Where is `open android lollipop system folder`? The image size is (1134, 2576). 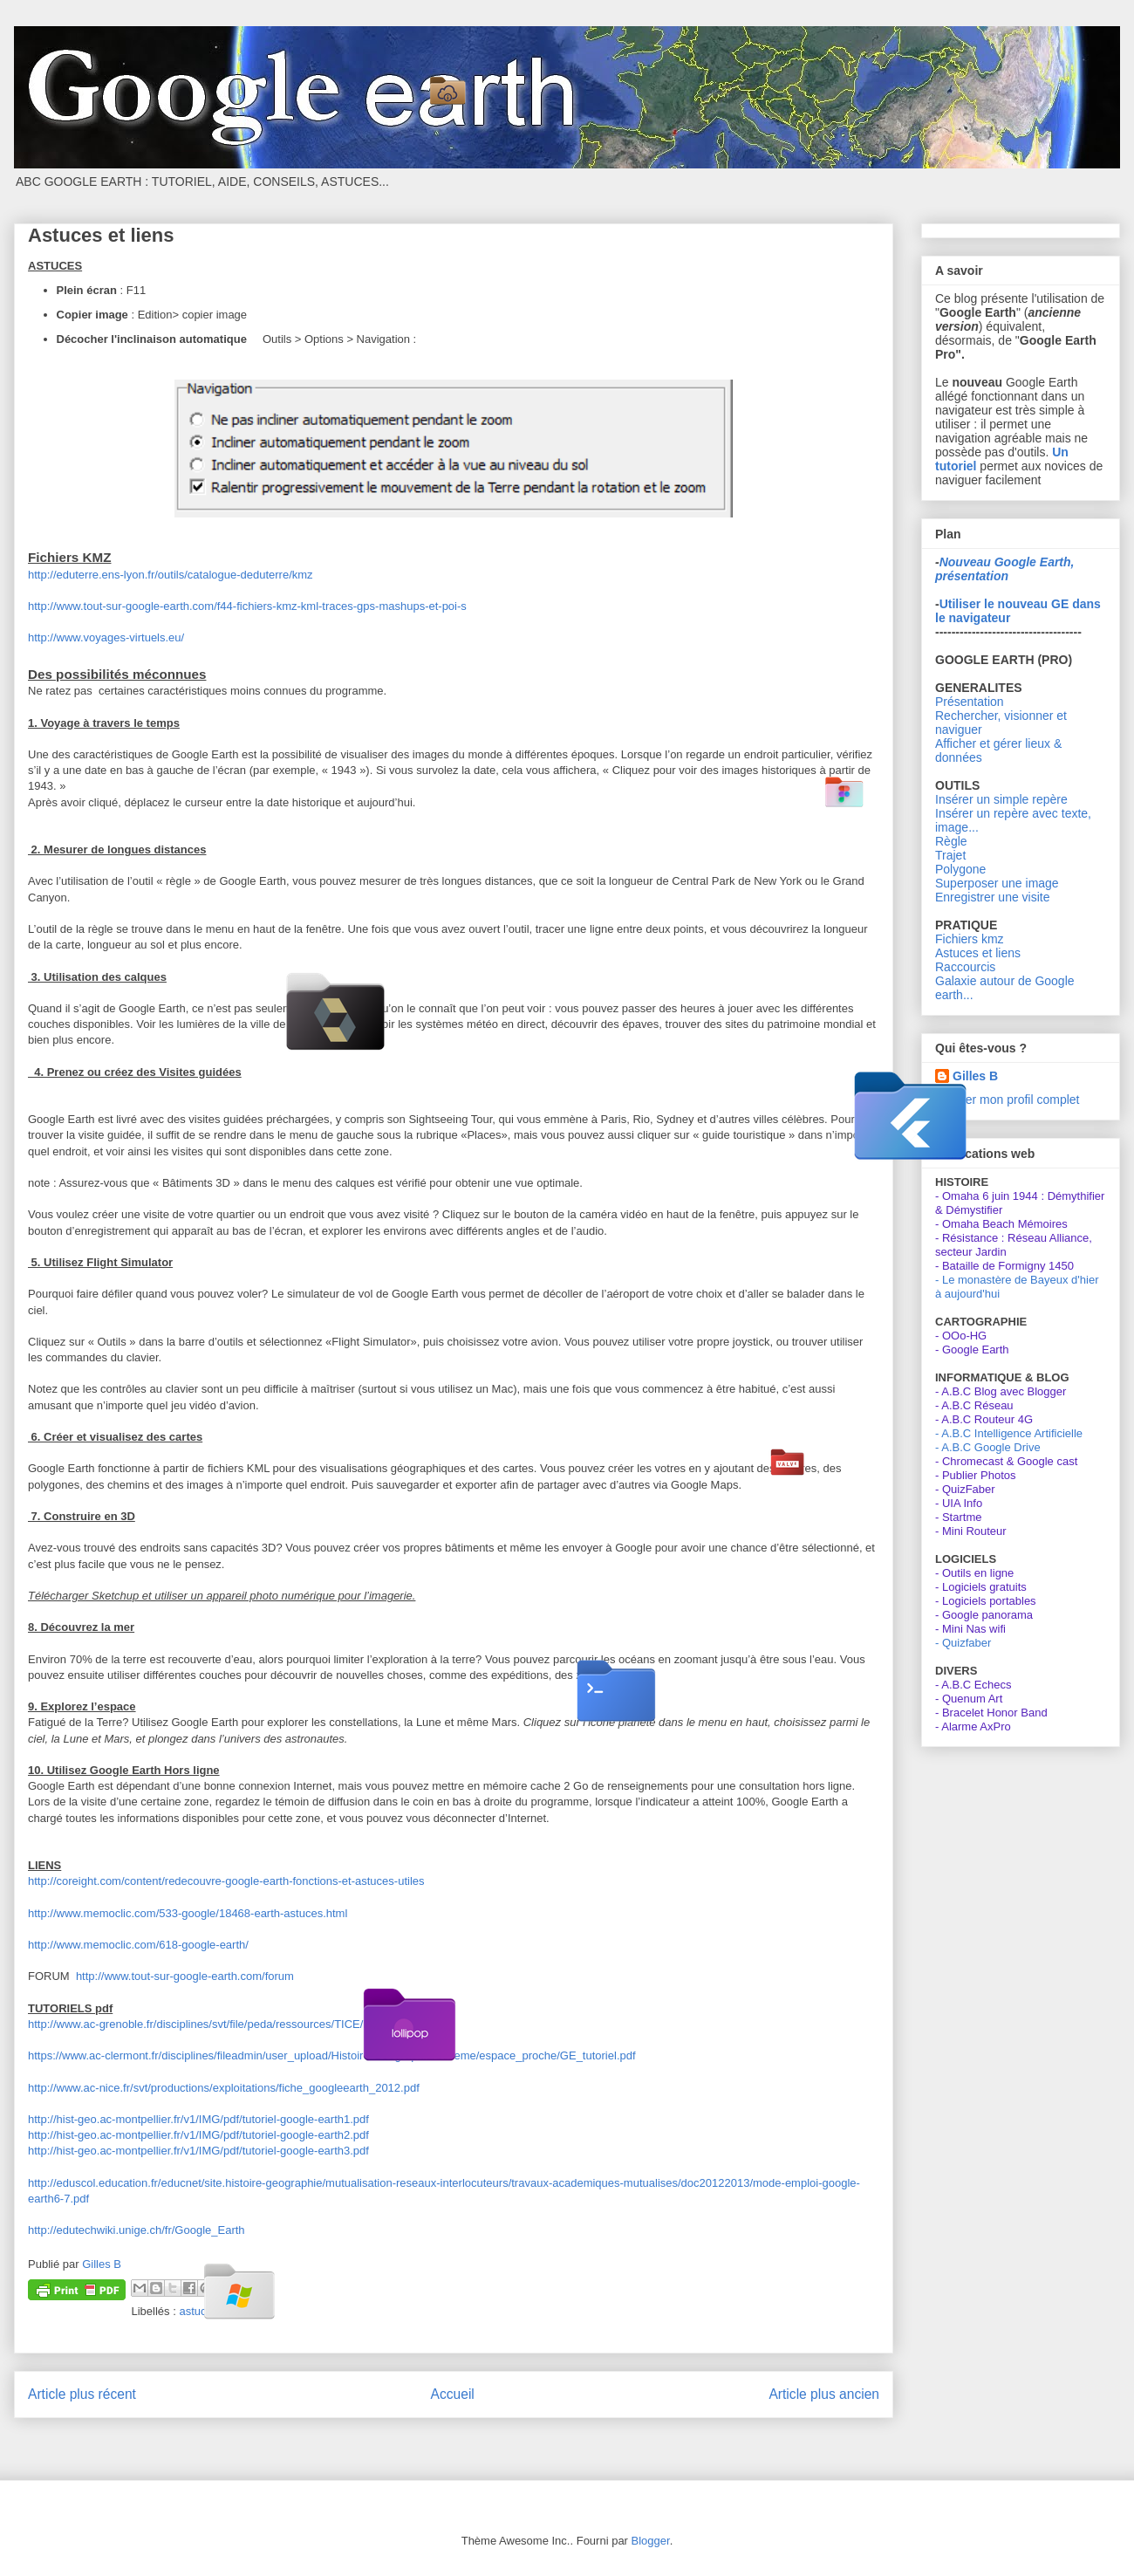 open android lollipop system folder is located at coordinates (409, 2027).